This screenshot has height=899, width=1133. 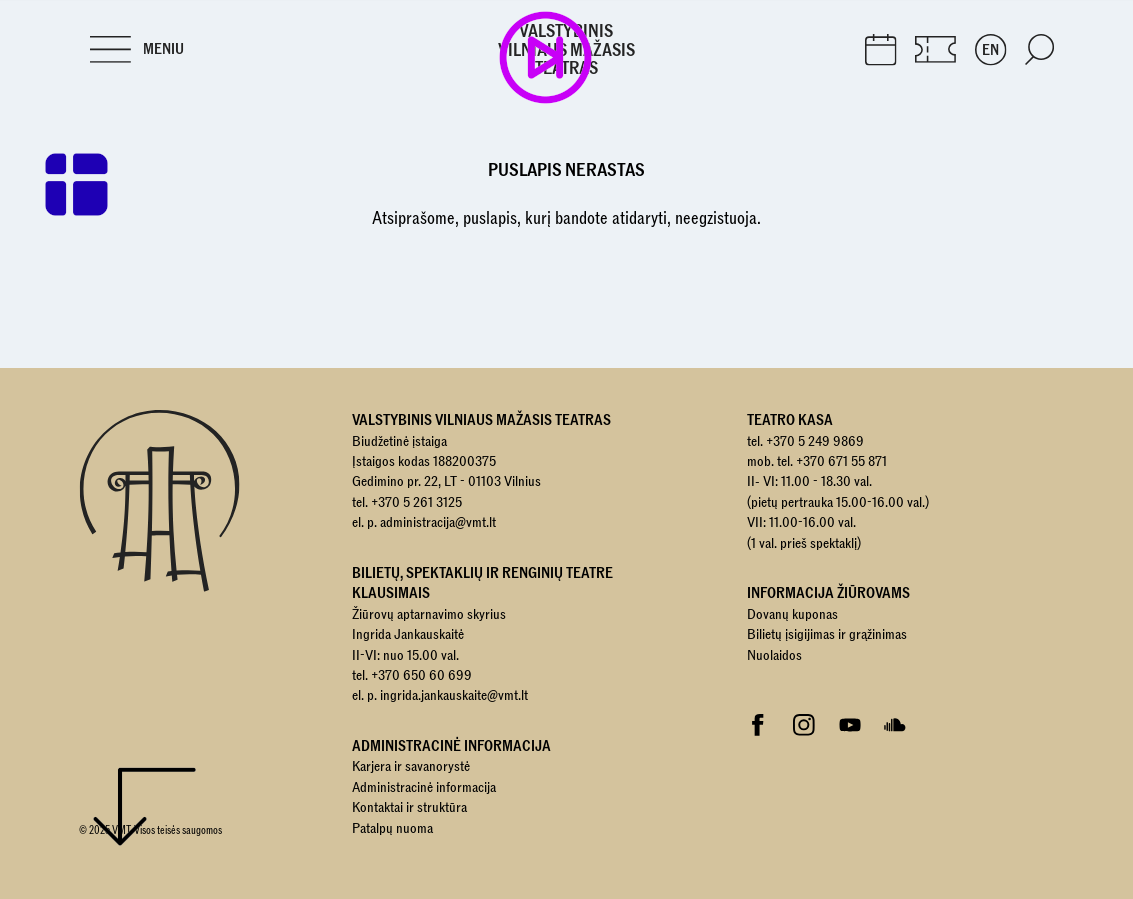 I want to click on skip to the next track or media item, so click(x=545, y=57).